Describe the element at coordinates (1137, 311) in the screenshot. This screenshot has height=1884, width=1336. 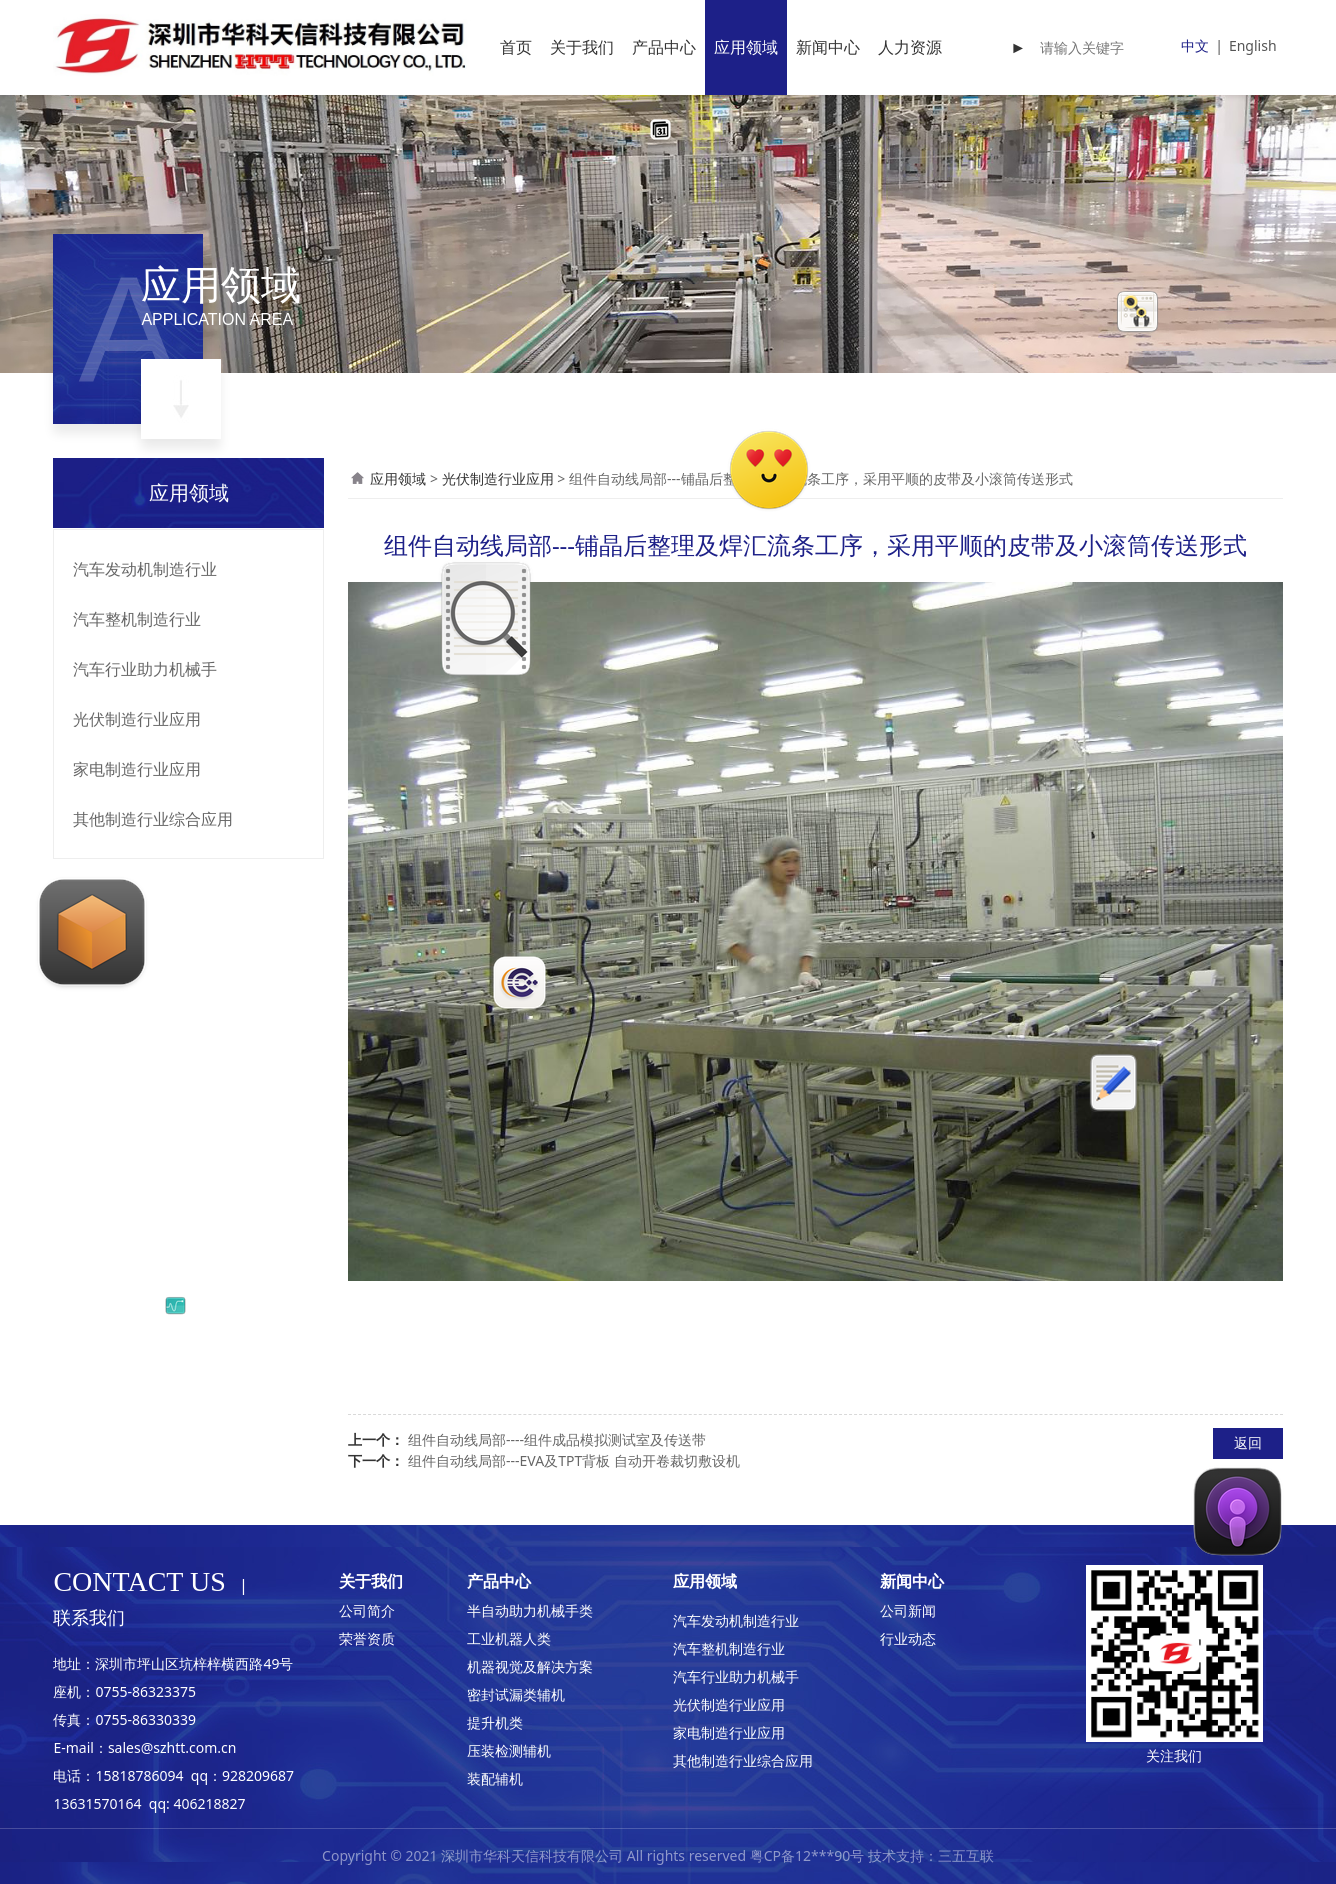
I see `open gnome builder development environment` at that location.